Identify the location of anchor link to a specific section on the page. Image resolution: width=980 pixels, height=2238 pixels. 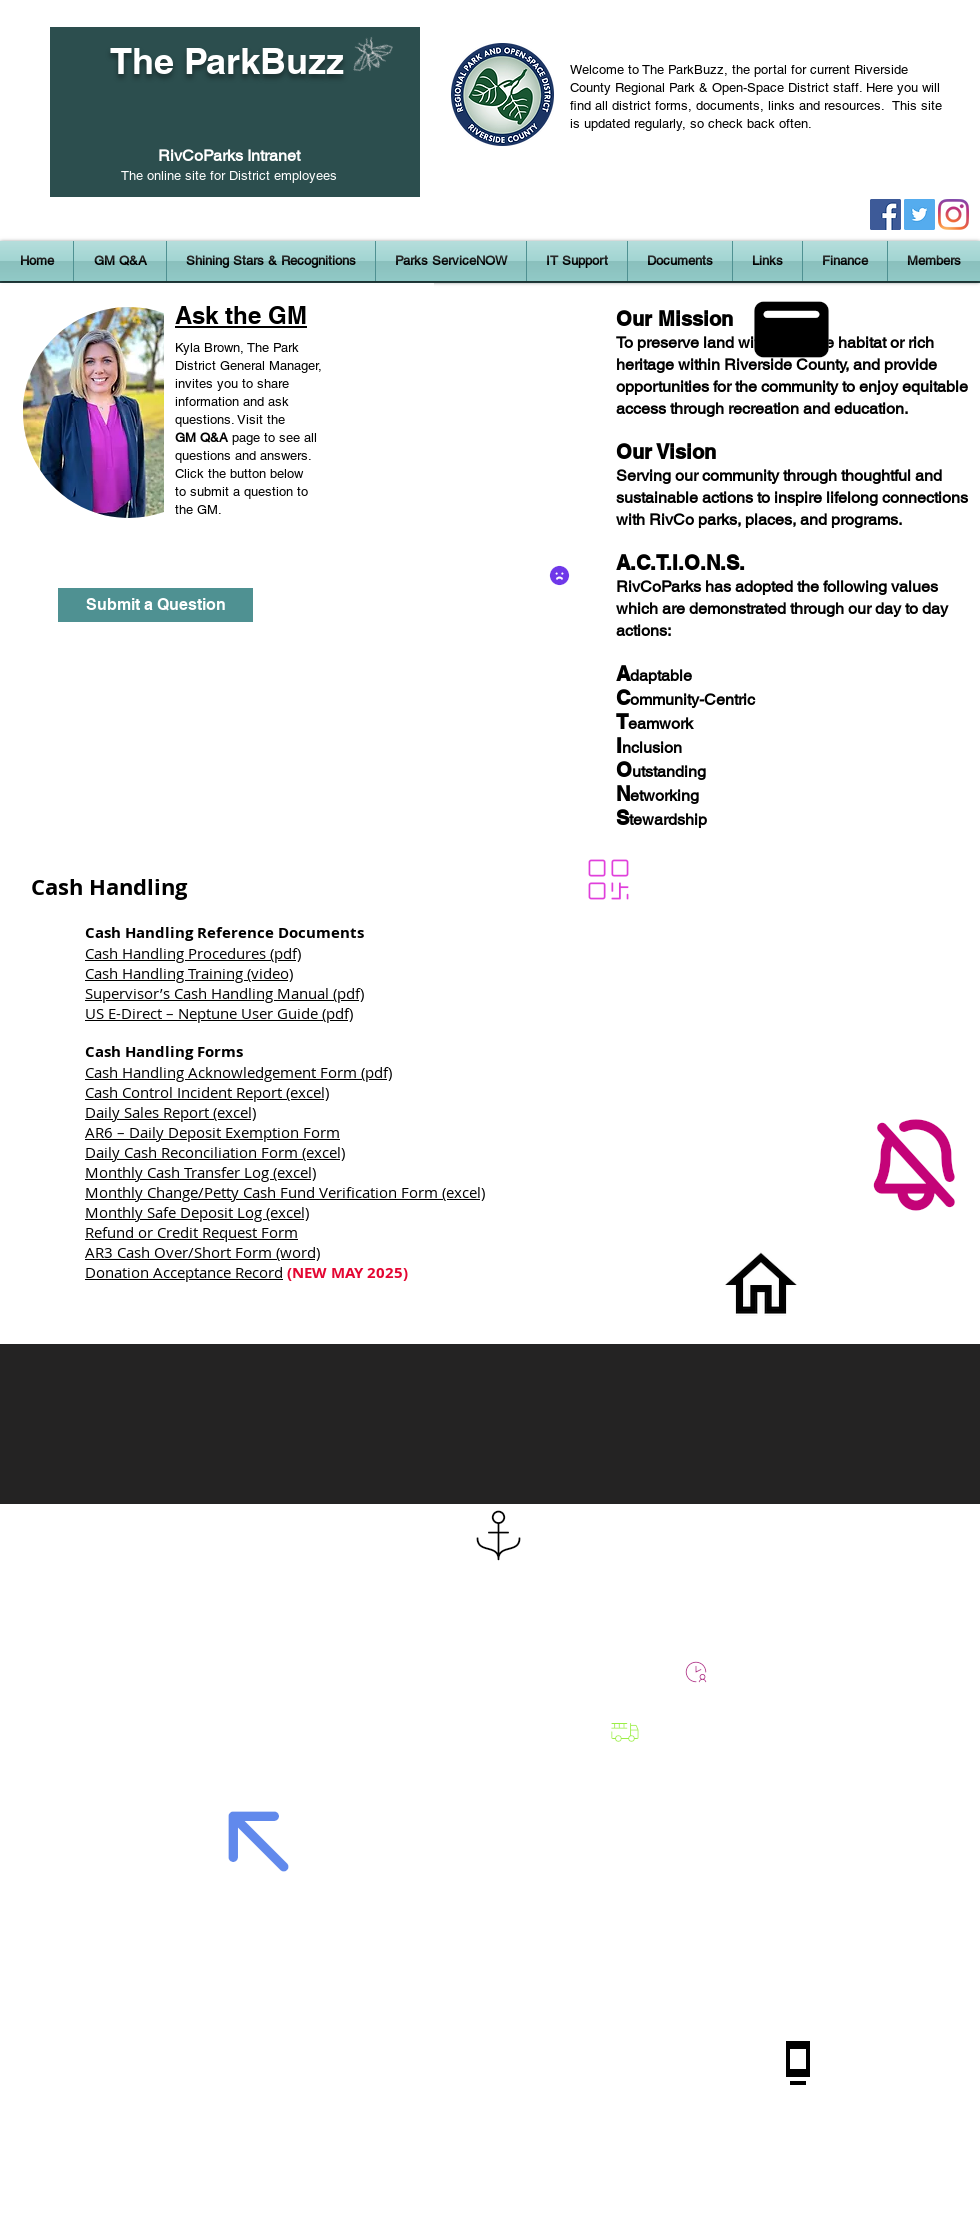
(498, 1534).